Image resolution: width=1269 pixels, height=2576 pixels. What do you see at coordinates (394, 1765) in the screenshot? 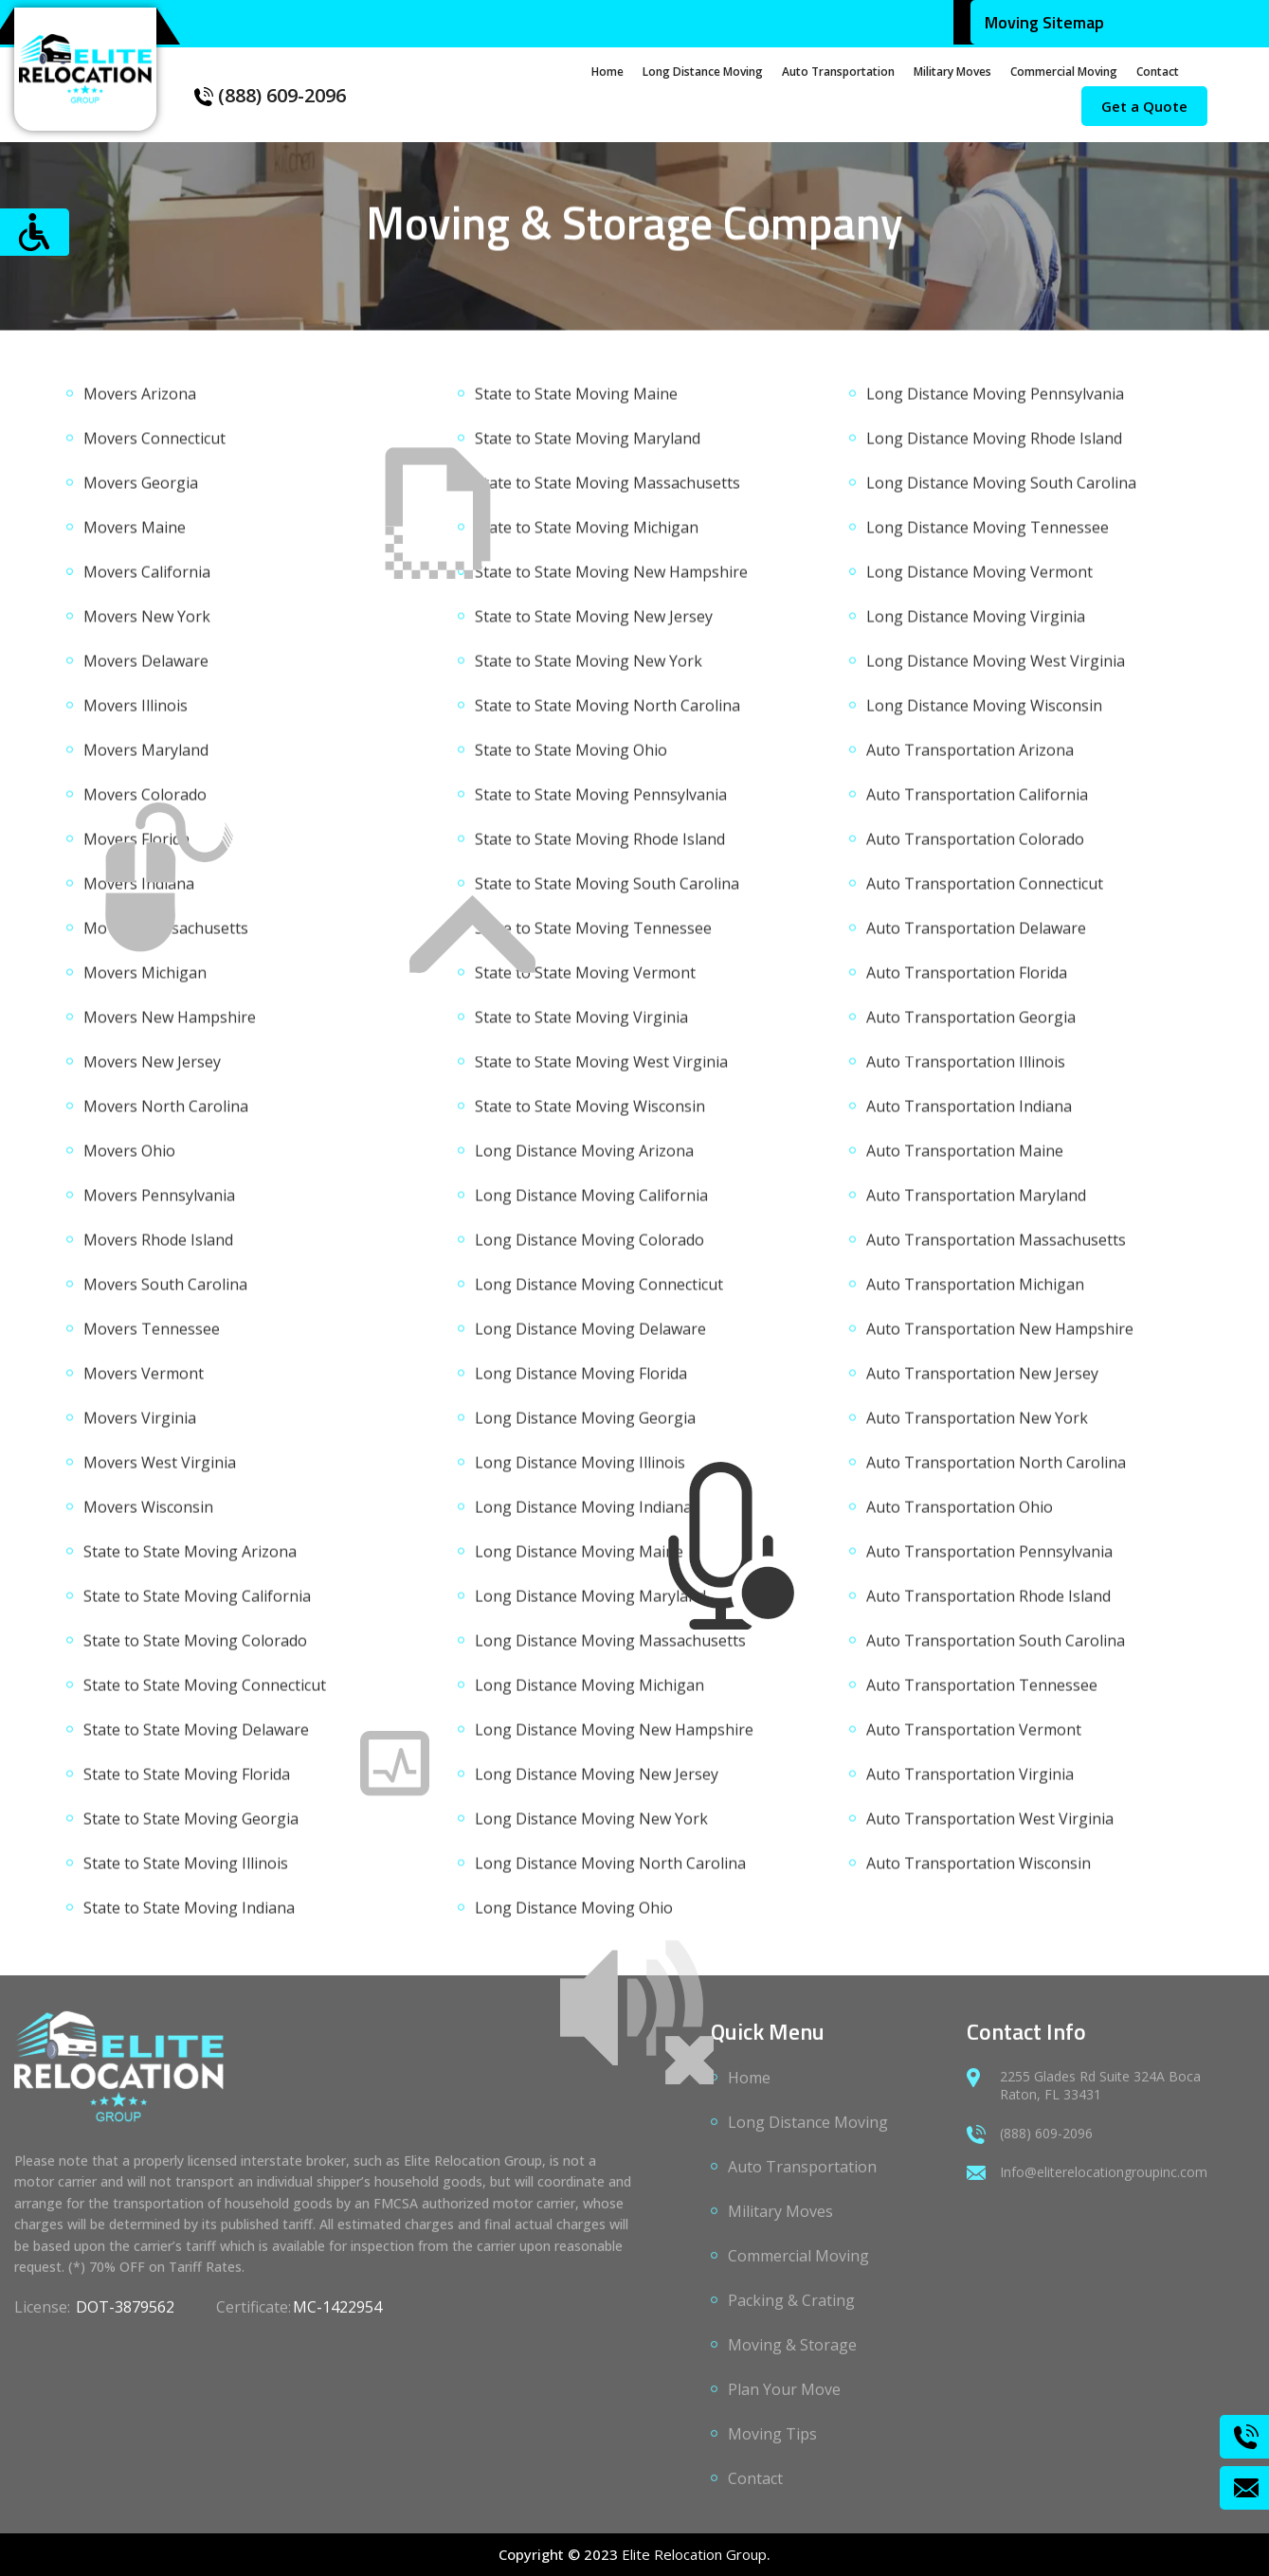
I see `open system monitor to view resource usage` at bounding box center [394, 1765].